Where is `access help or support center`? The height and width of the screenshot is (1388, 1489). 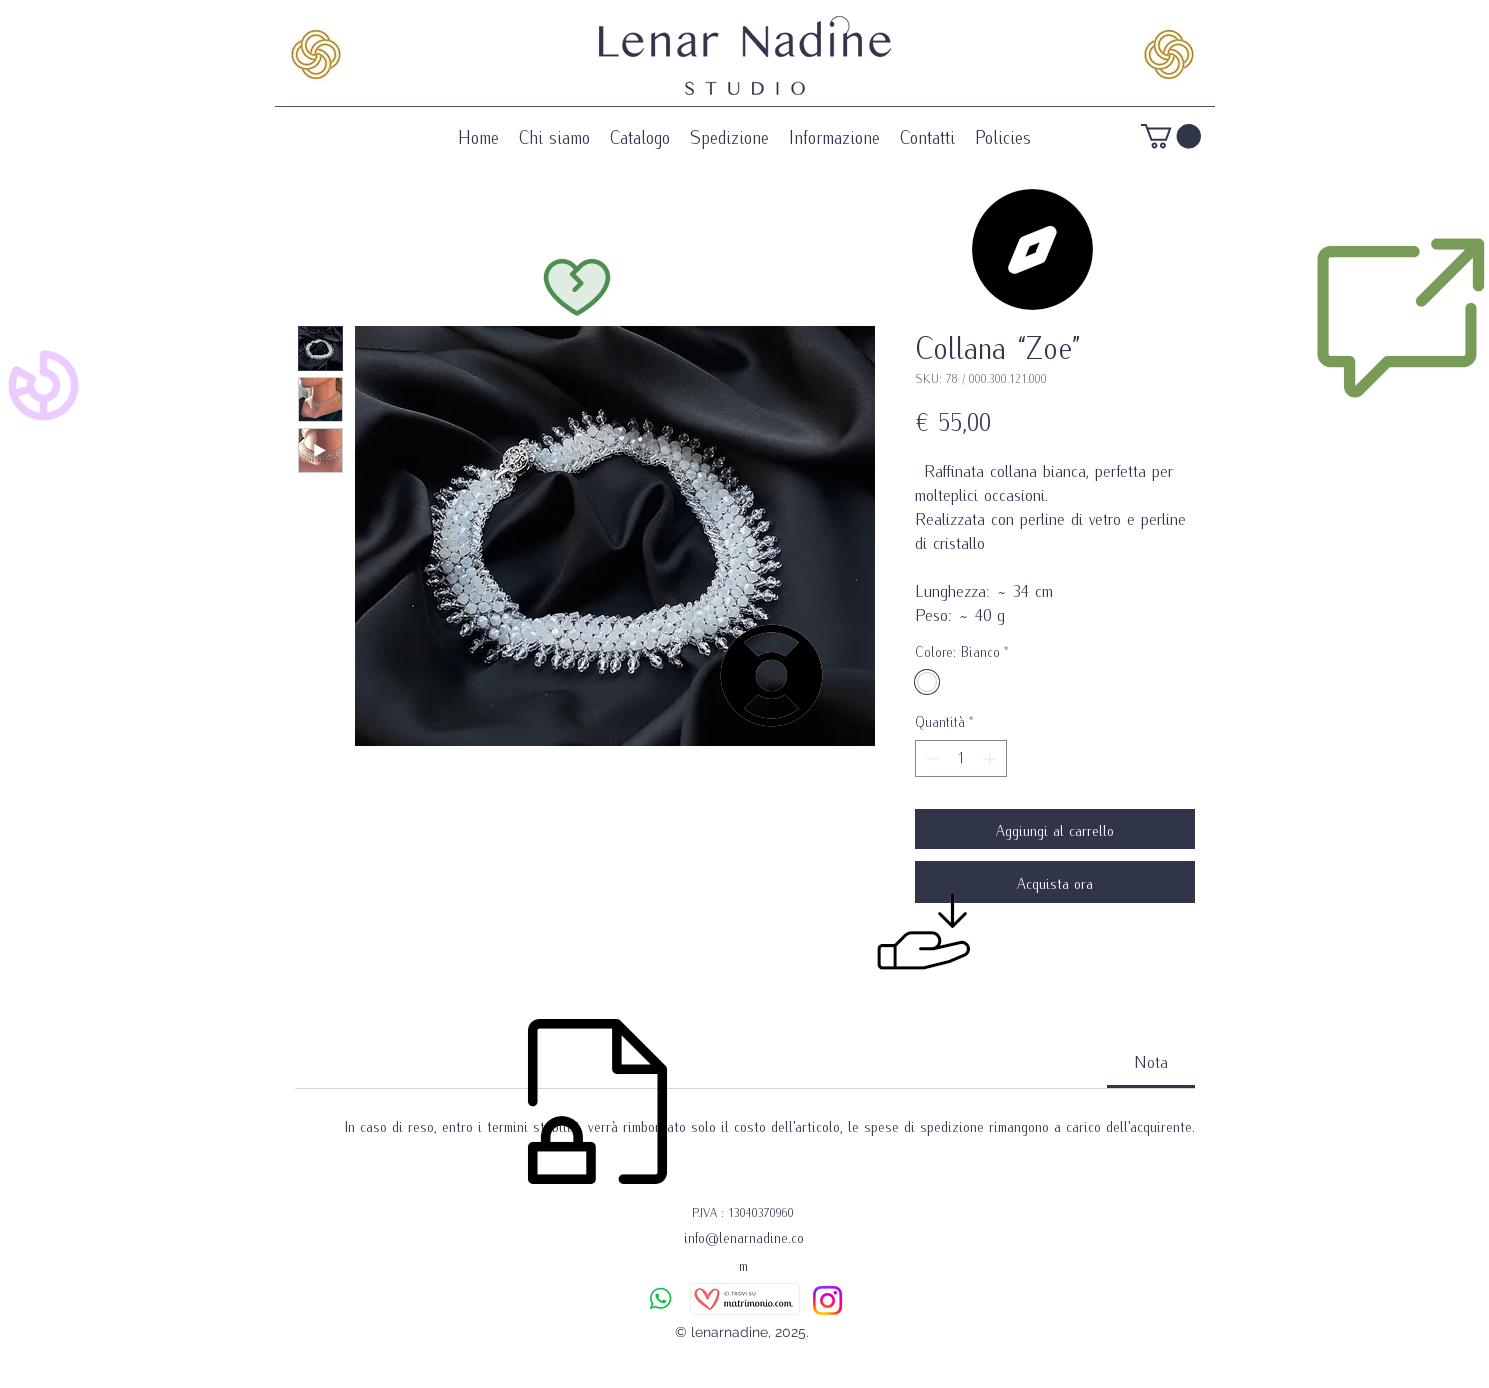 access help or support center is located at coordinates (771, 675).